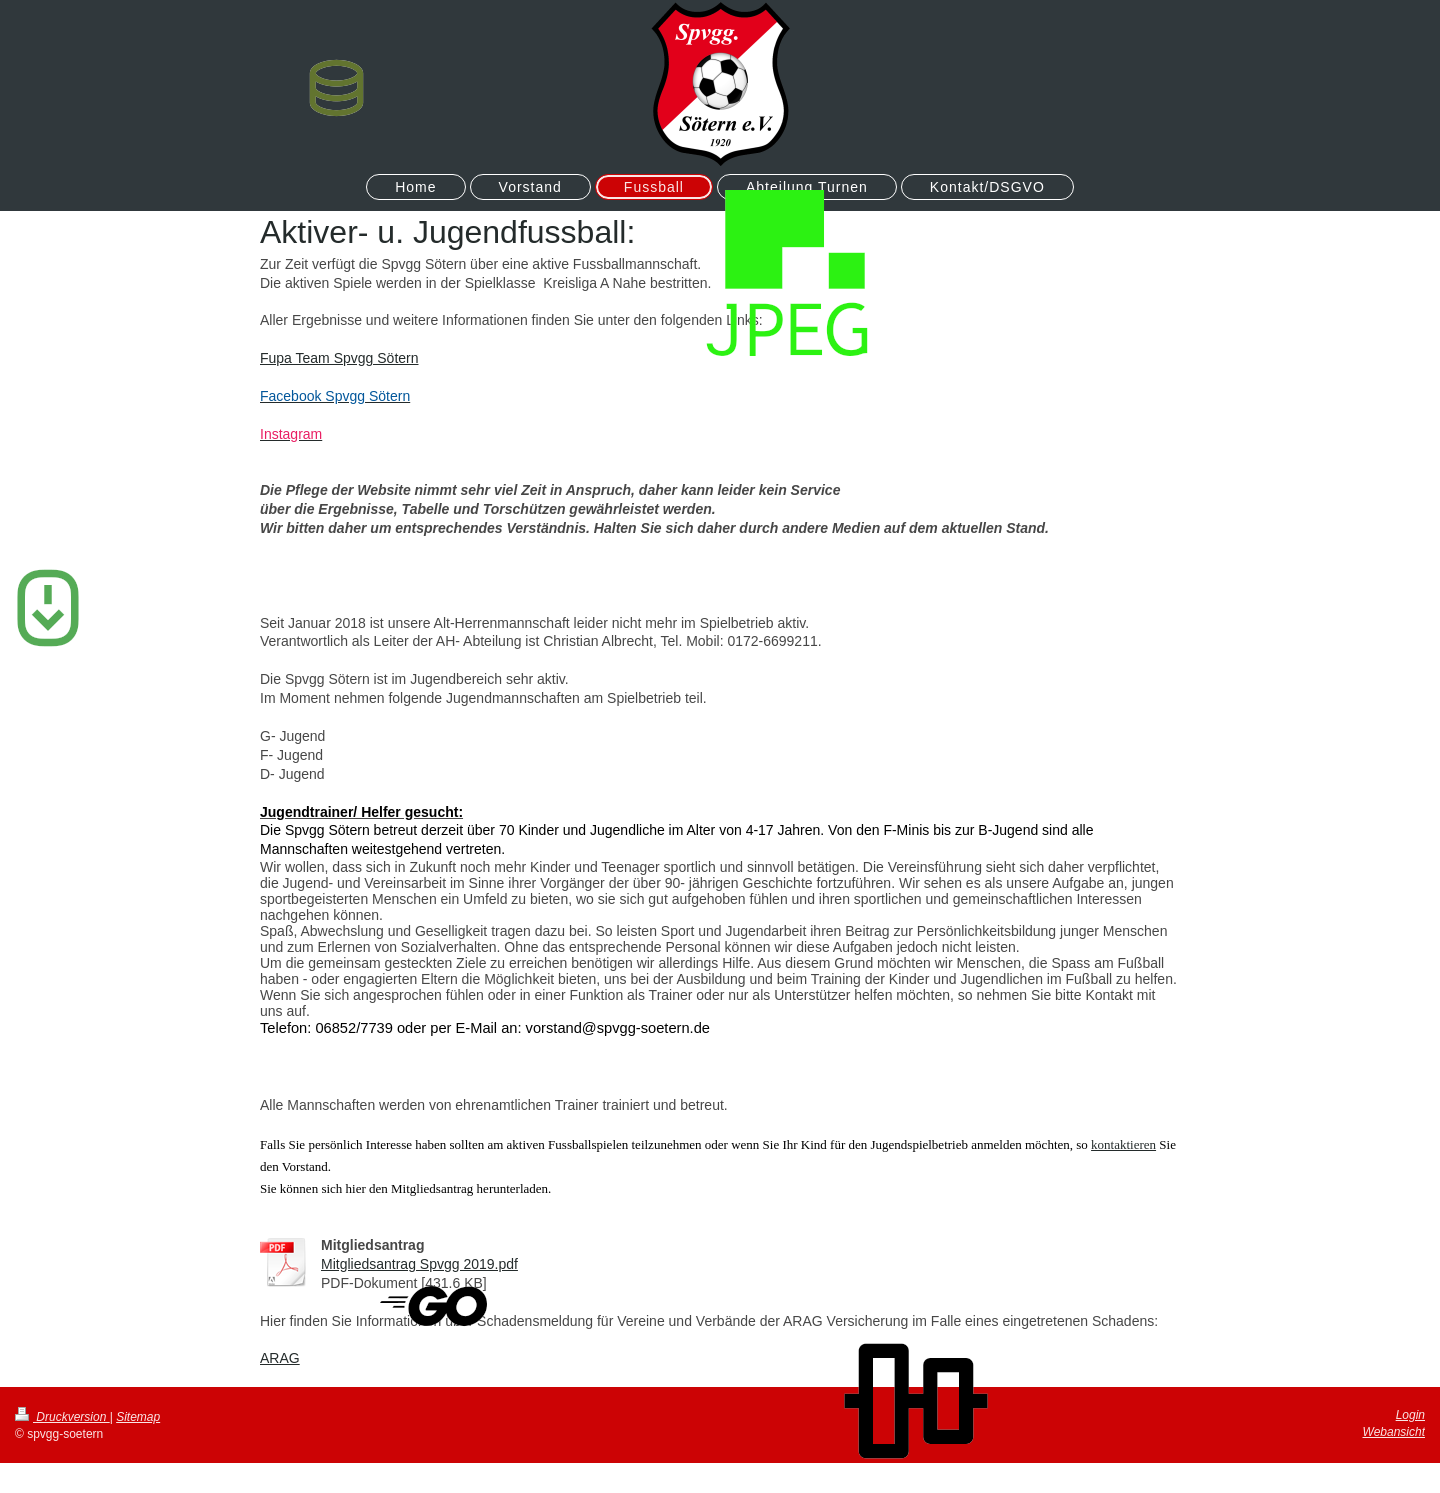 This screenshot has width=1440, height=1493. What do you see at coordinates (433, 1307) in the screenshot?
I see `go programming language logo` at bounding box center [433, 1307].